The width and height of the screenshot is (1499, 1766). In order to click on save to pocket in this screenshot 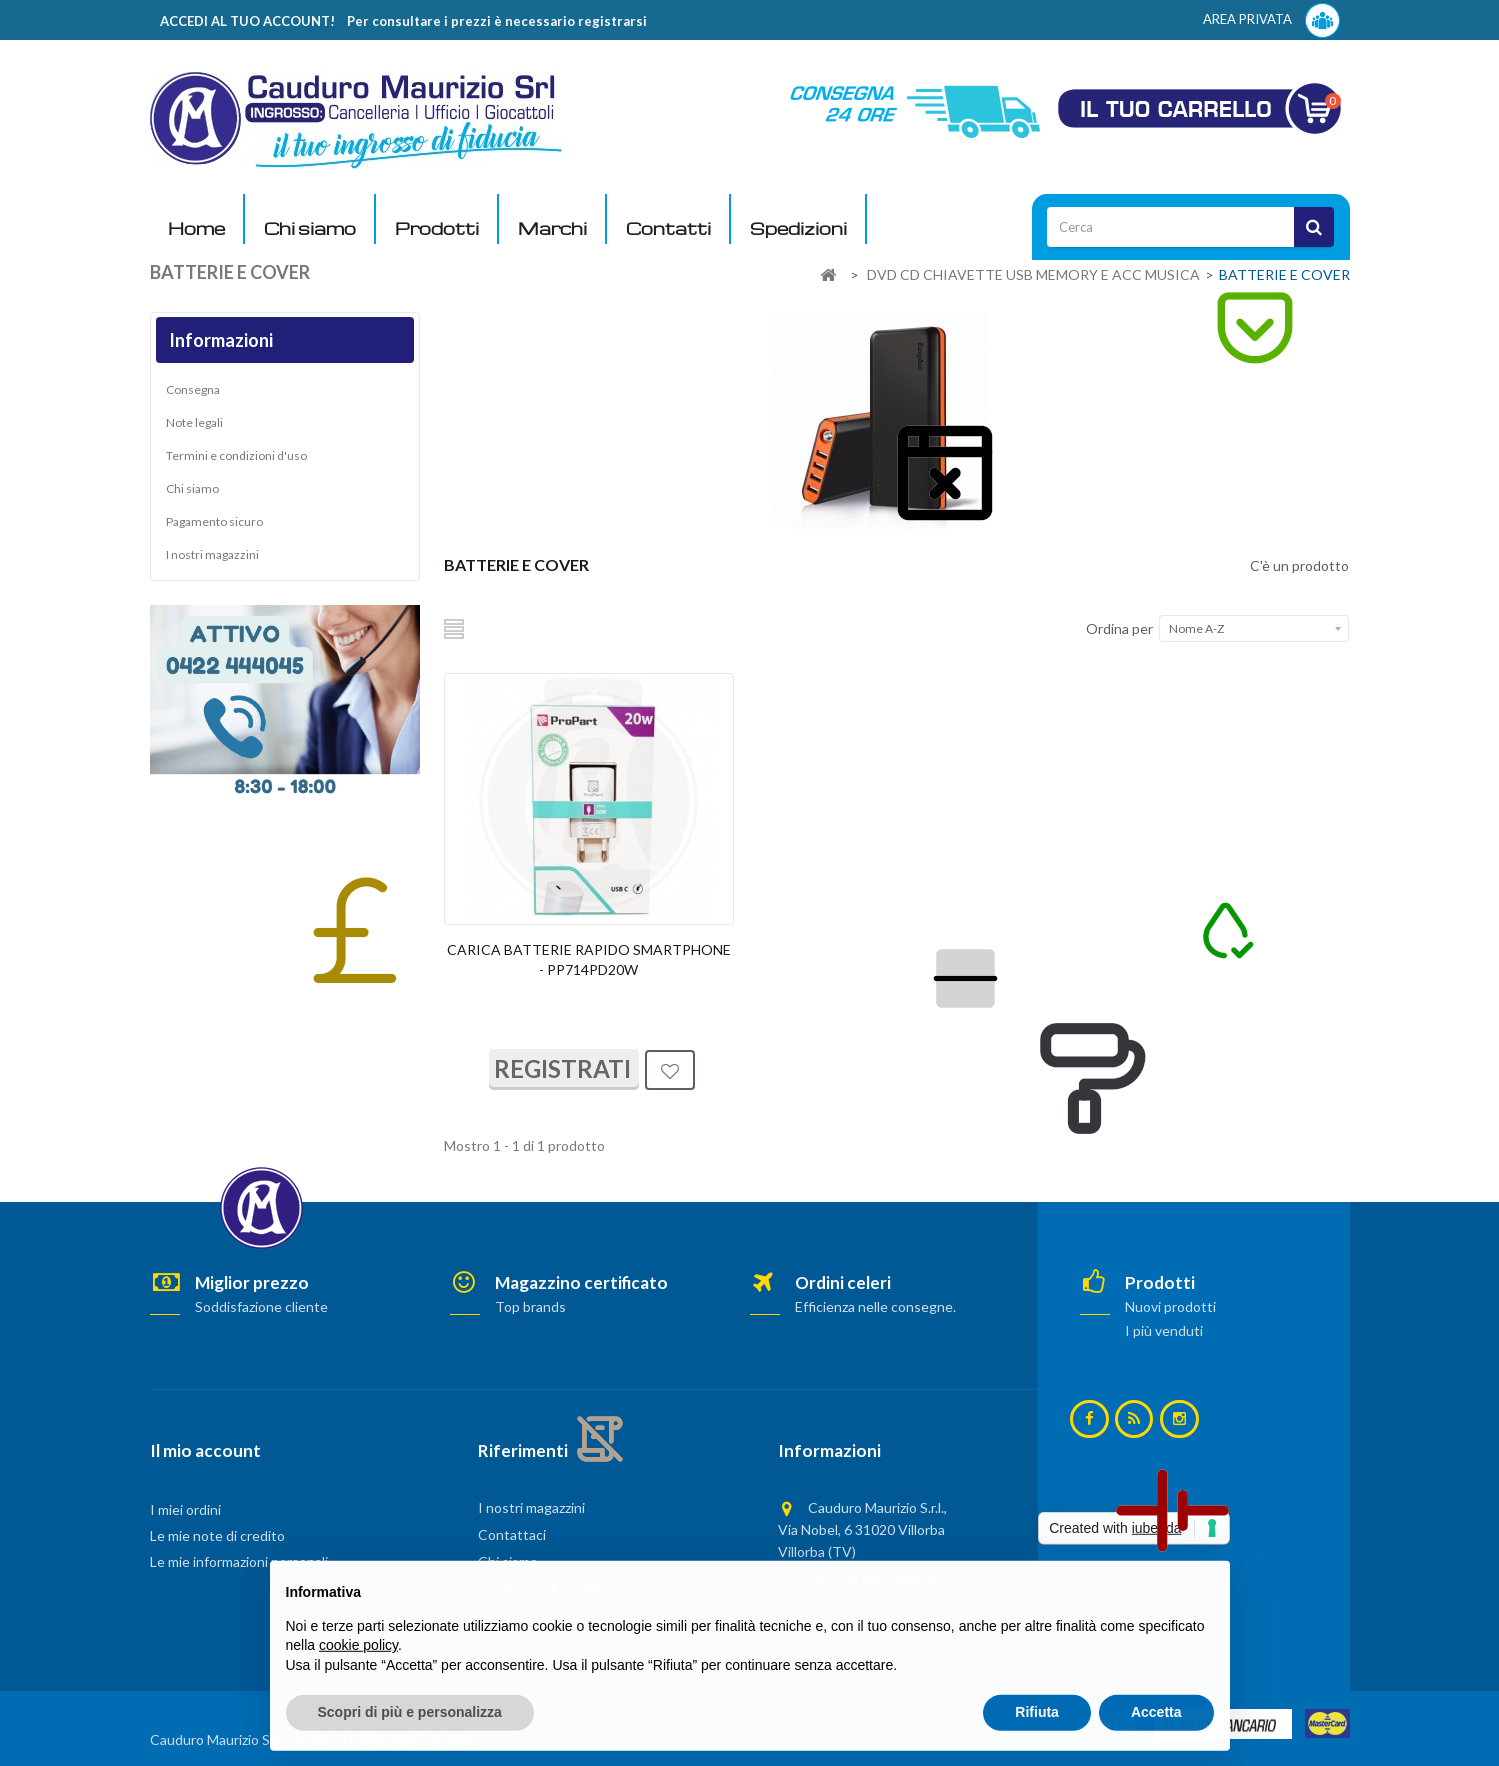, I will do `click(1255, 326)`.